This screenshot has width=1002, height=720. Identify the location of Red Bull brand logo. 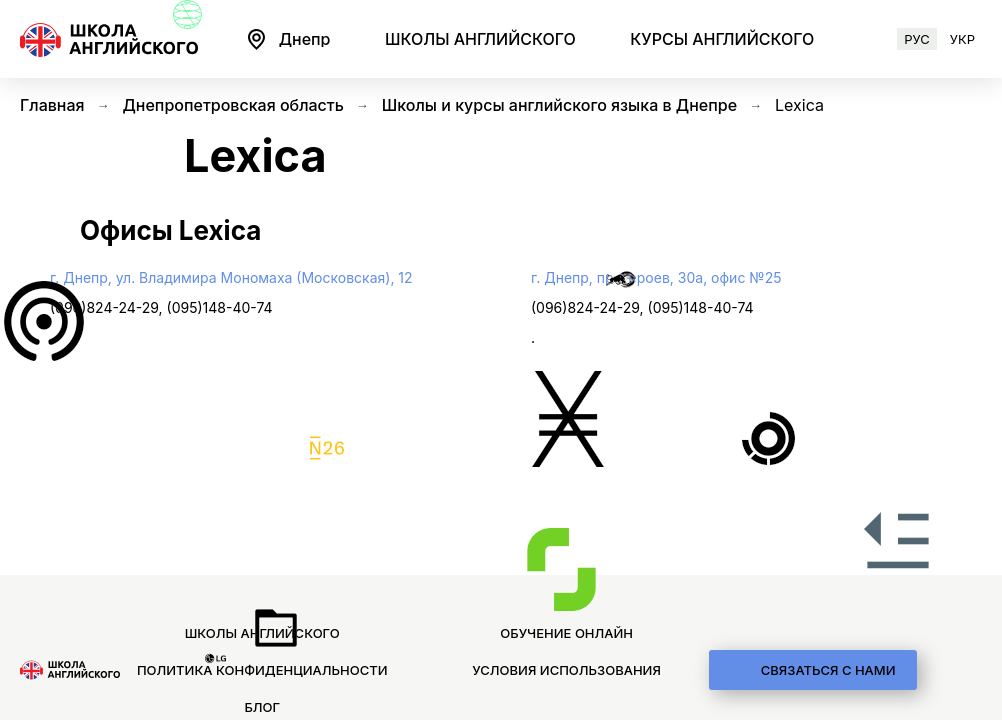
(620, 279).